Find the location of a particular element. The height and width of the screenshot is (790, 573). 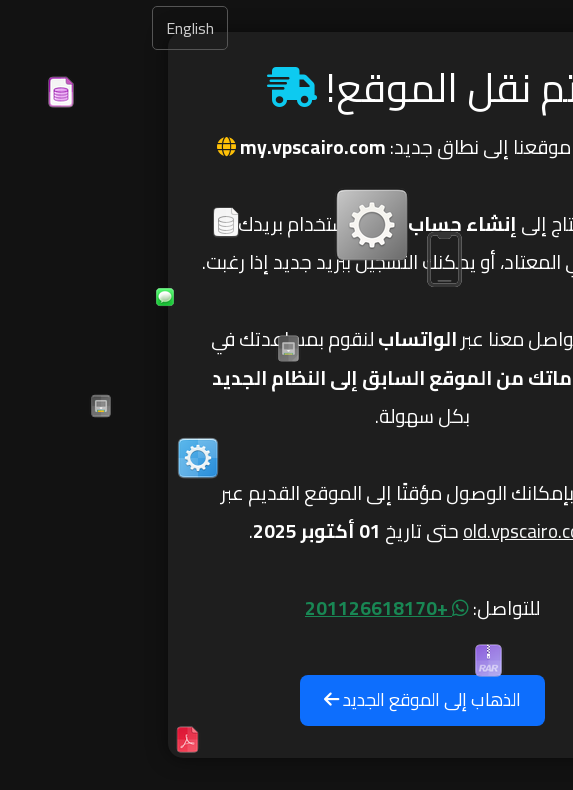

executable file or application ready to run is located at coordinates (372, 225).